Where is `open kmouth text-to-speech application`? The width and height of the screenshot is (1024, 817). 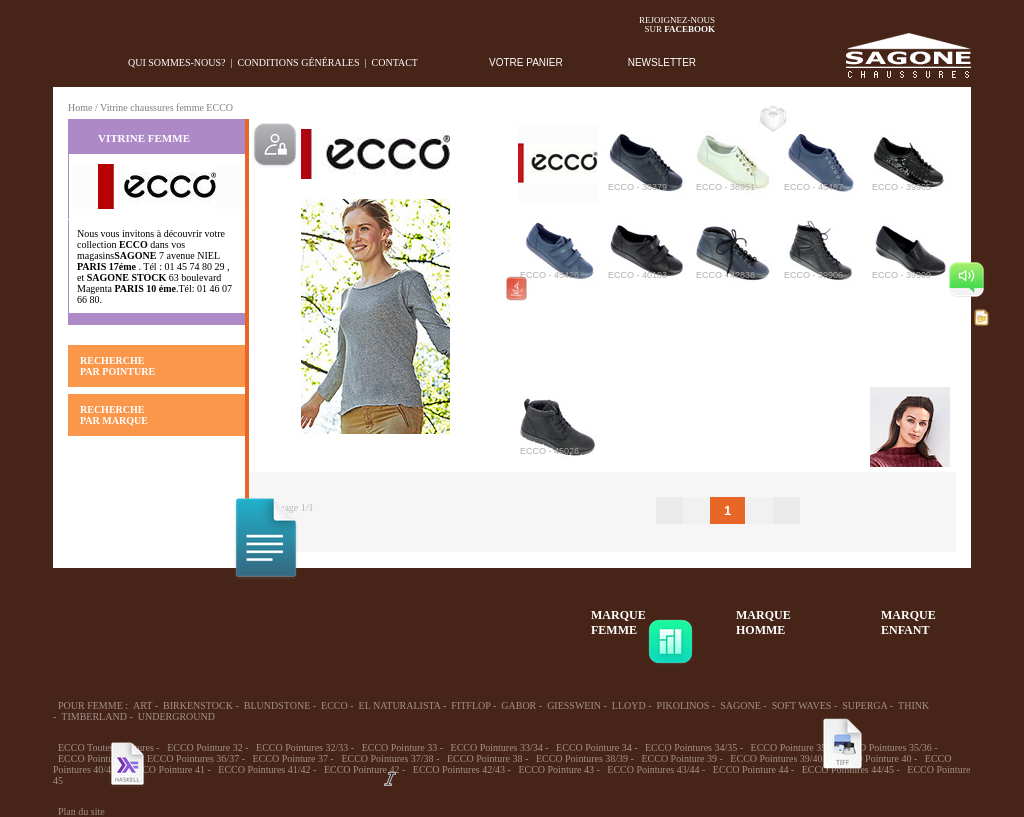
open kmouth text-to-speech application is located at coordinates (966, 279).